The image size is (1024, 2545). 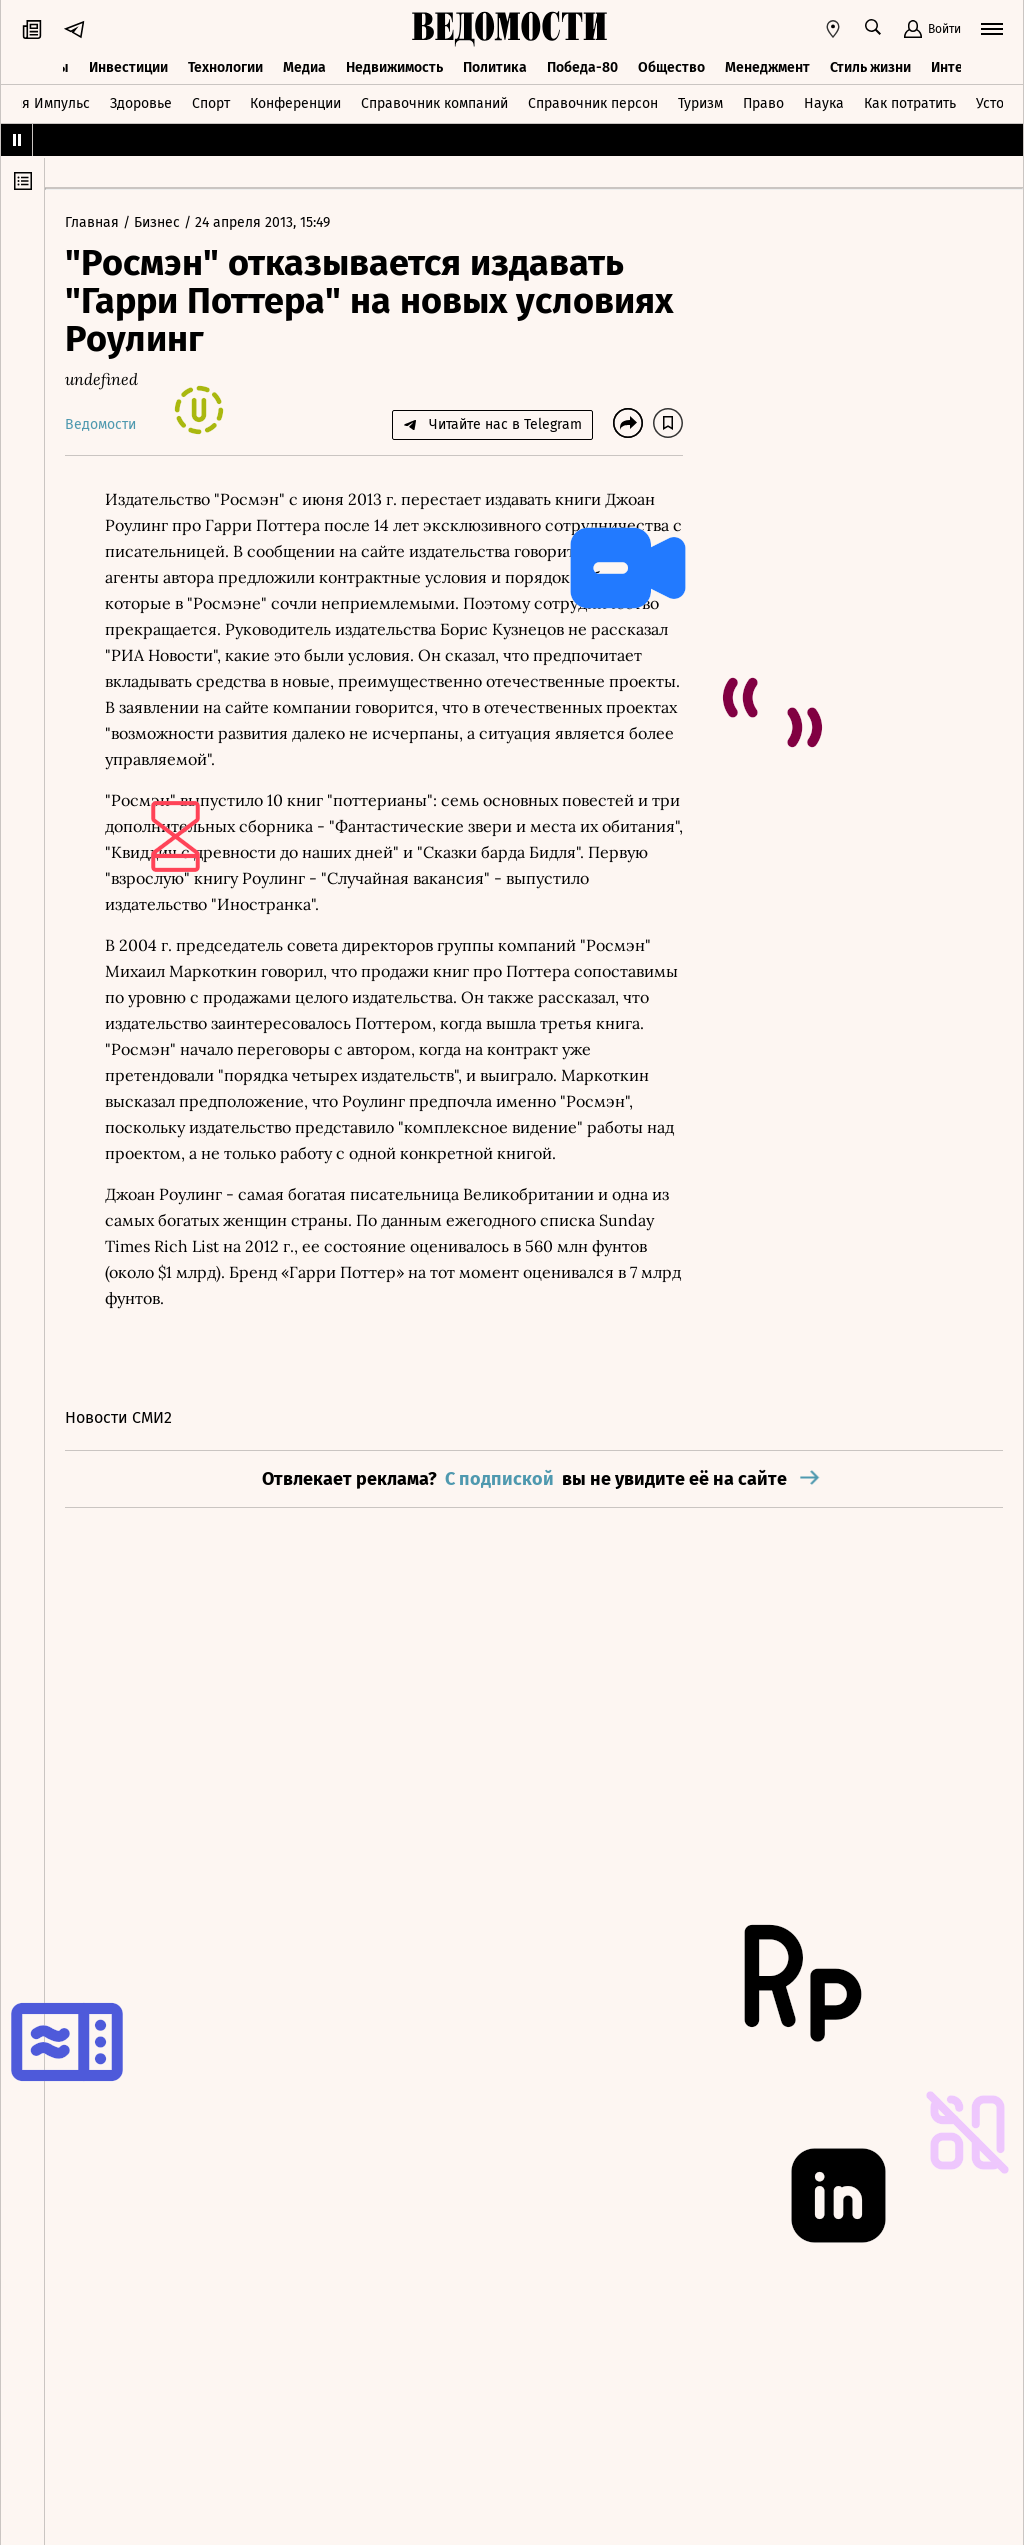 I want to click on connect with LinkedIn, so click(x=838, y=2195).